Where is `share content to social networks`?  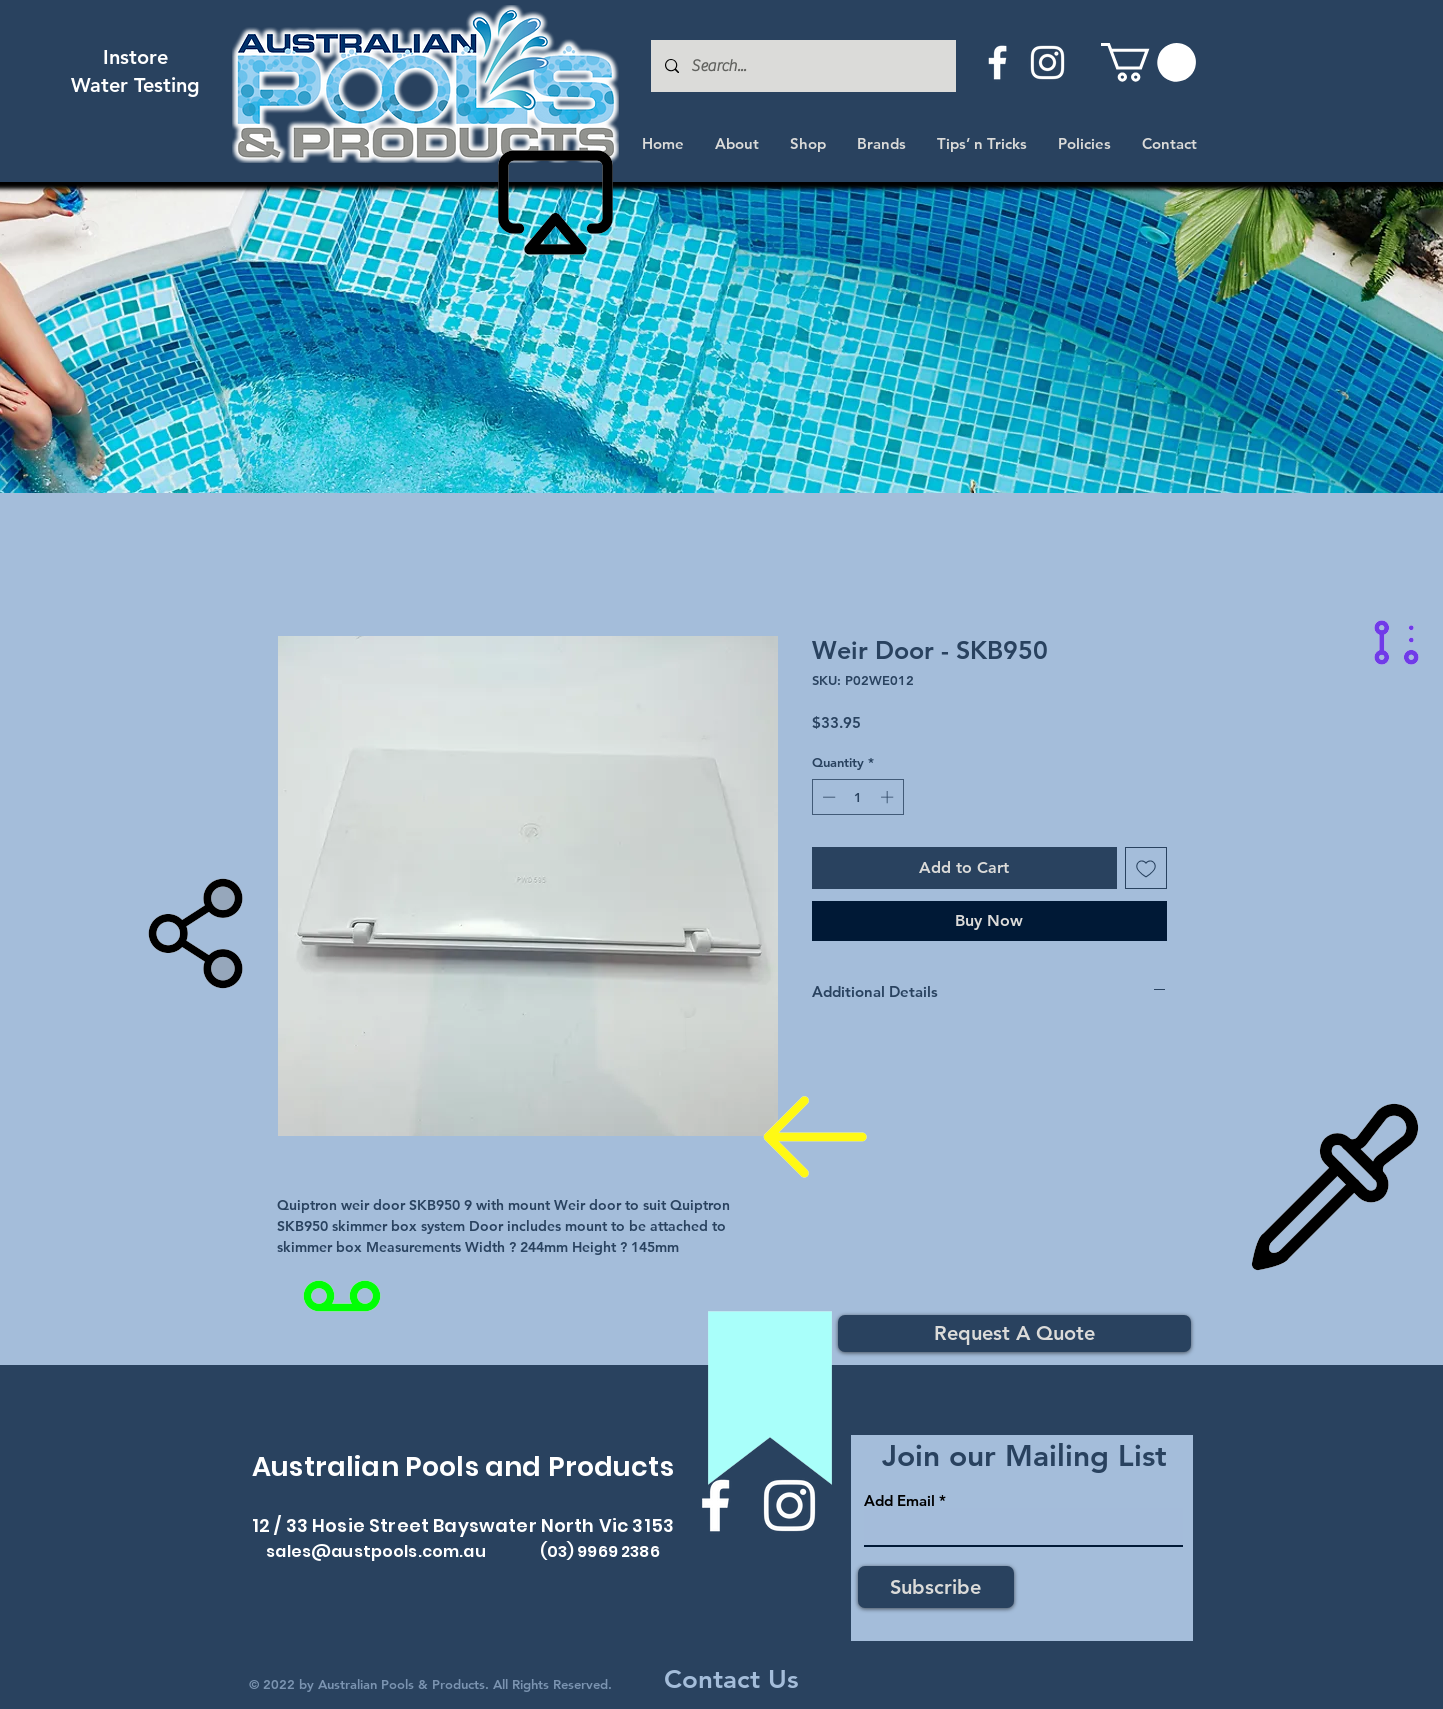
share content to social networks is located at coordinates (199, 933).